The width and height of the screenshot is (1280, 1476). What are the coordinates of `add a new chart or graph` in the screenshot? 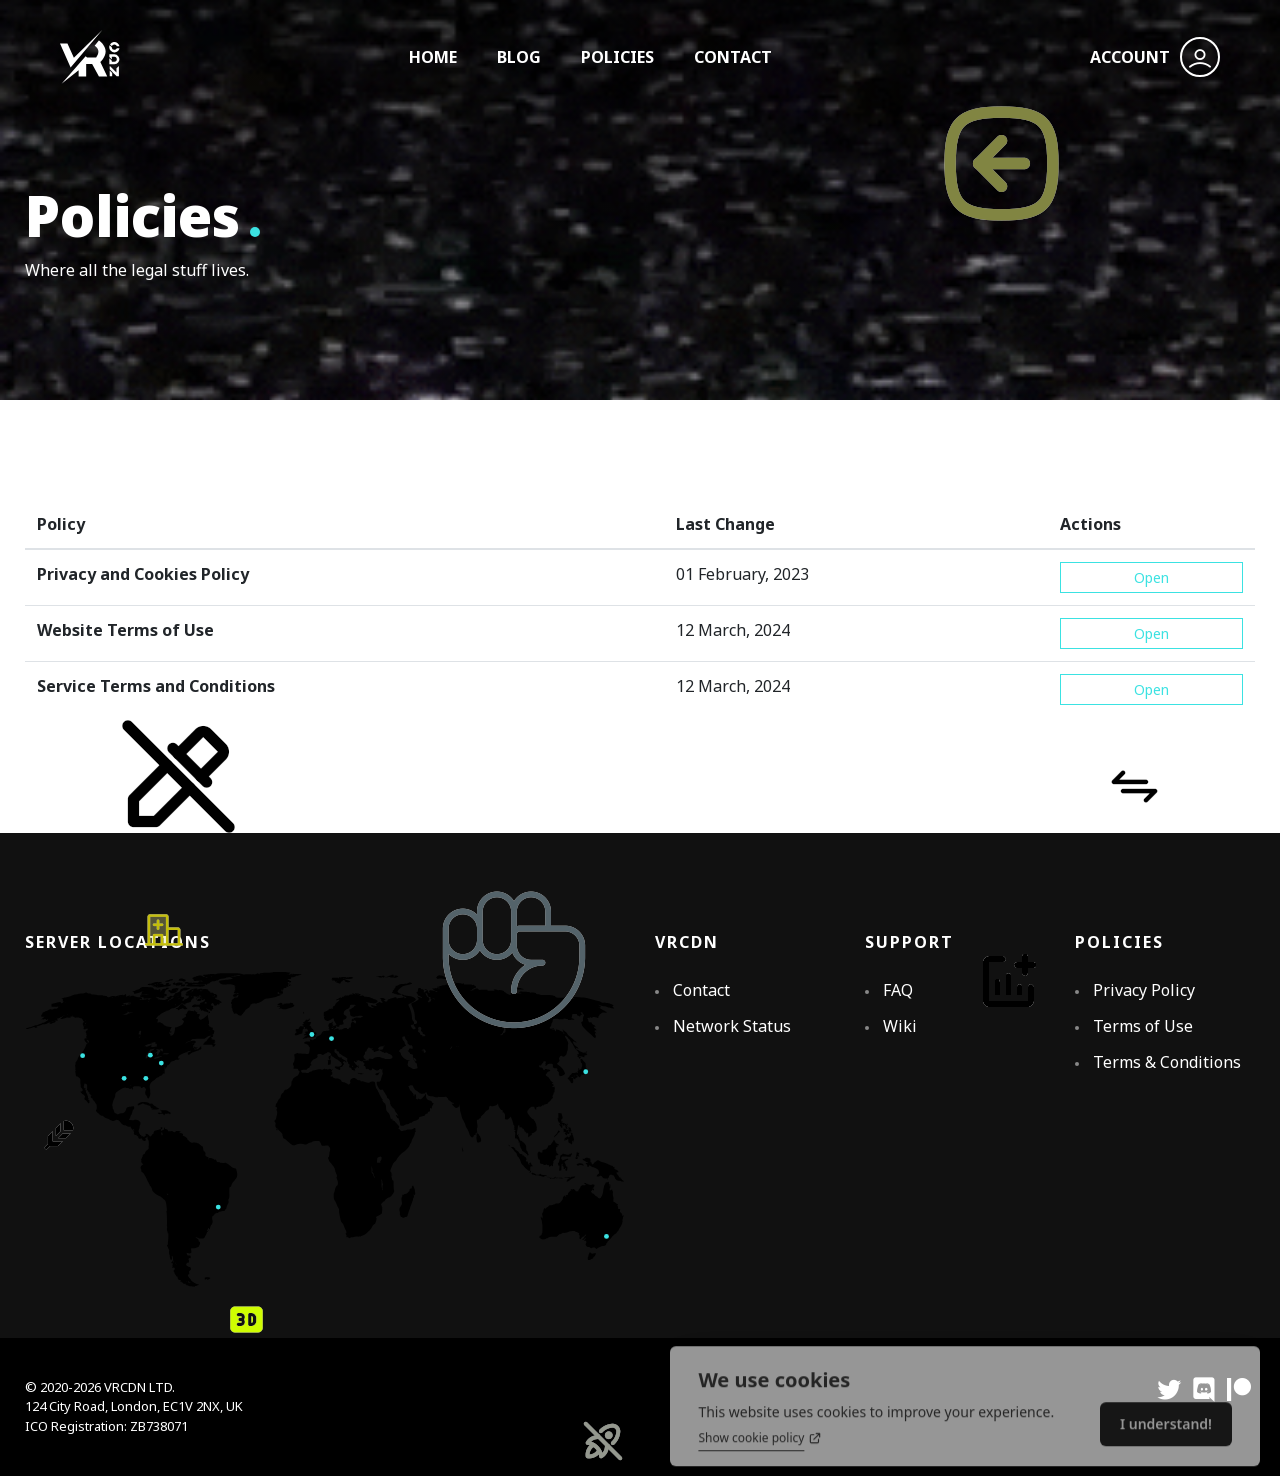 It's located at (1008, 981).